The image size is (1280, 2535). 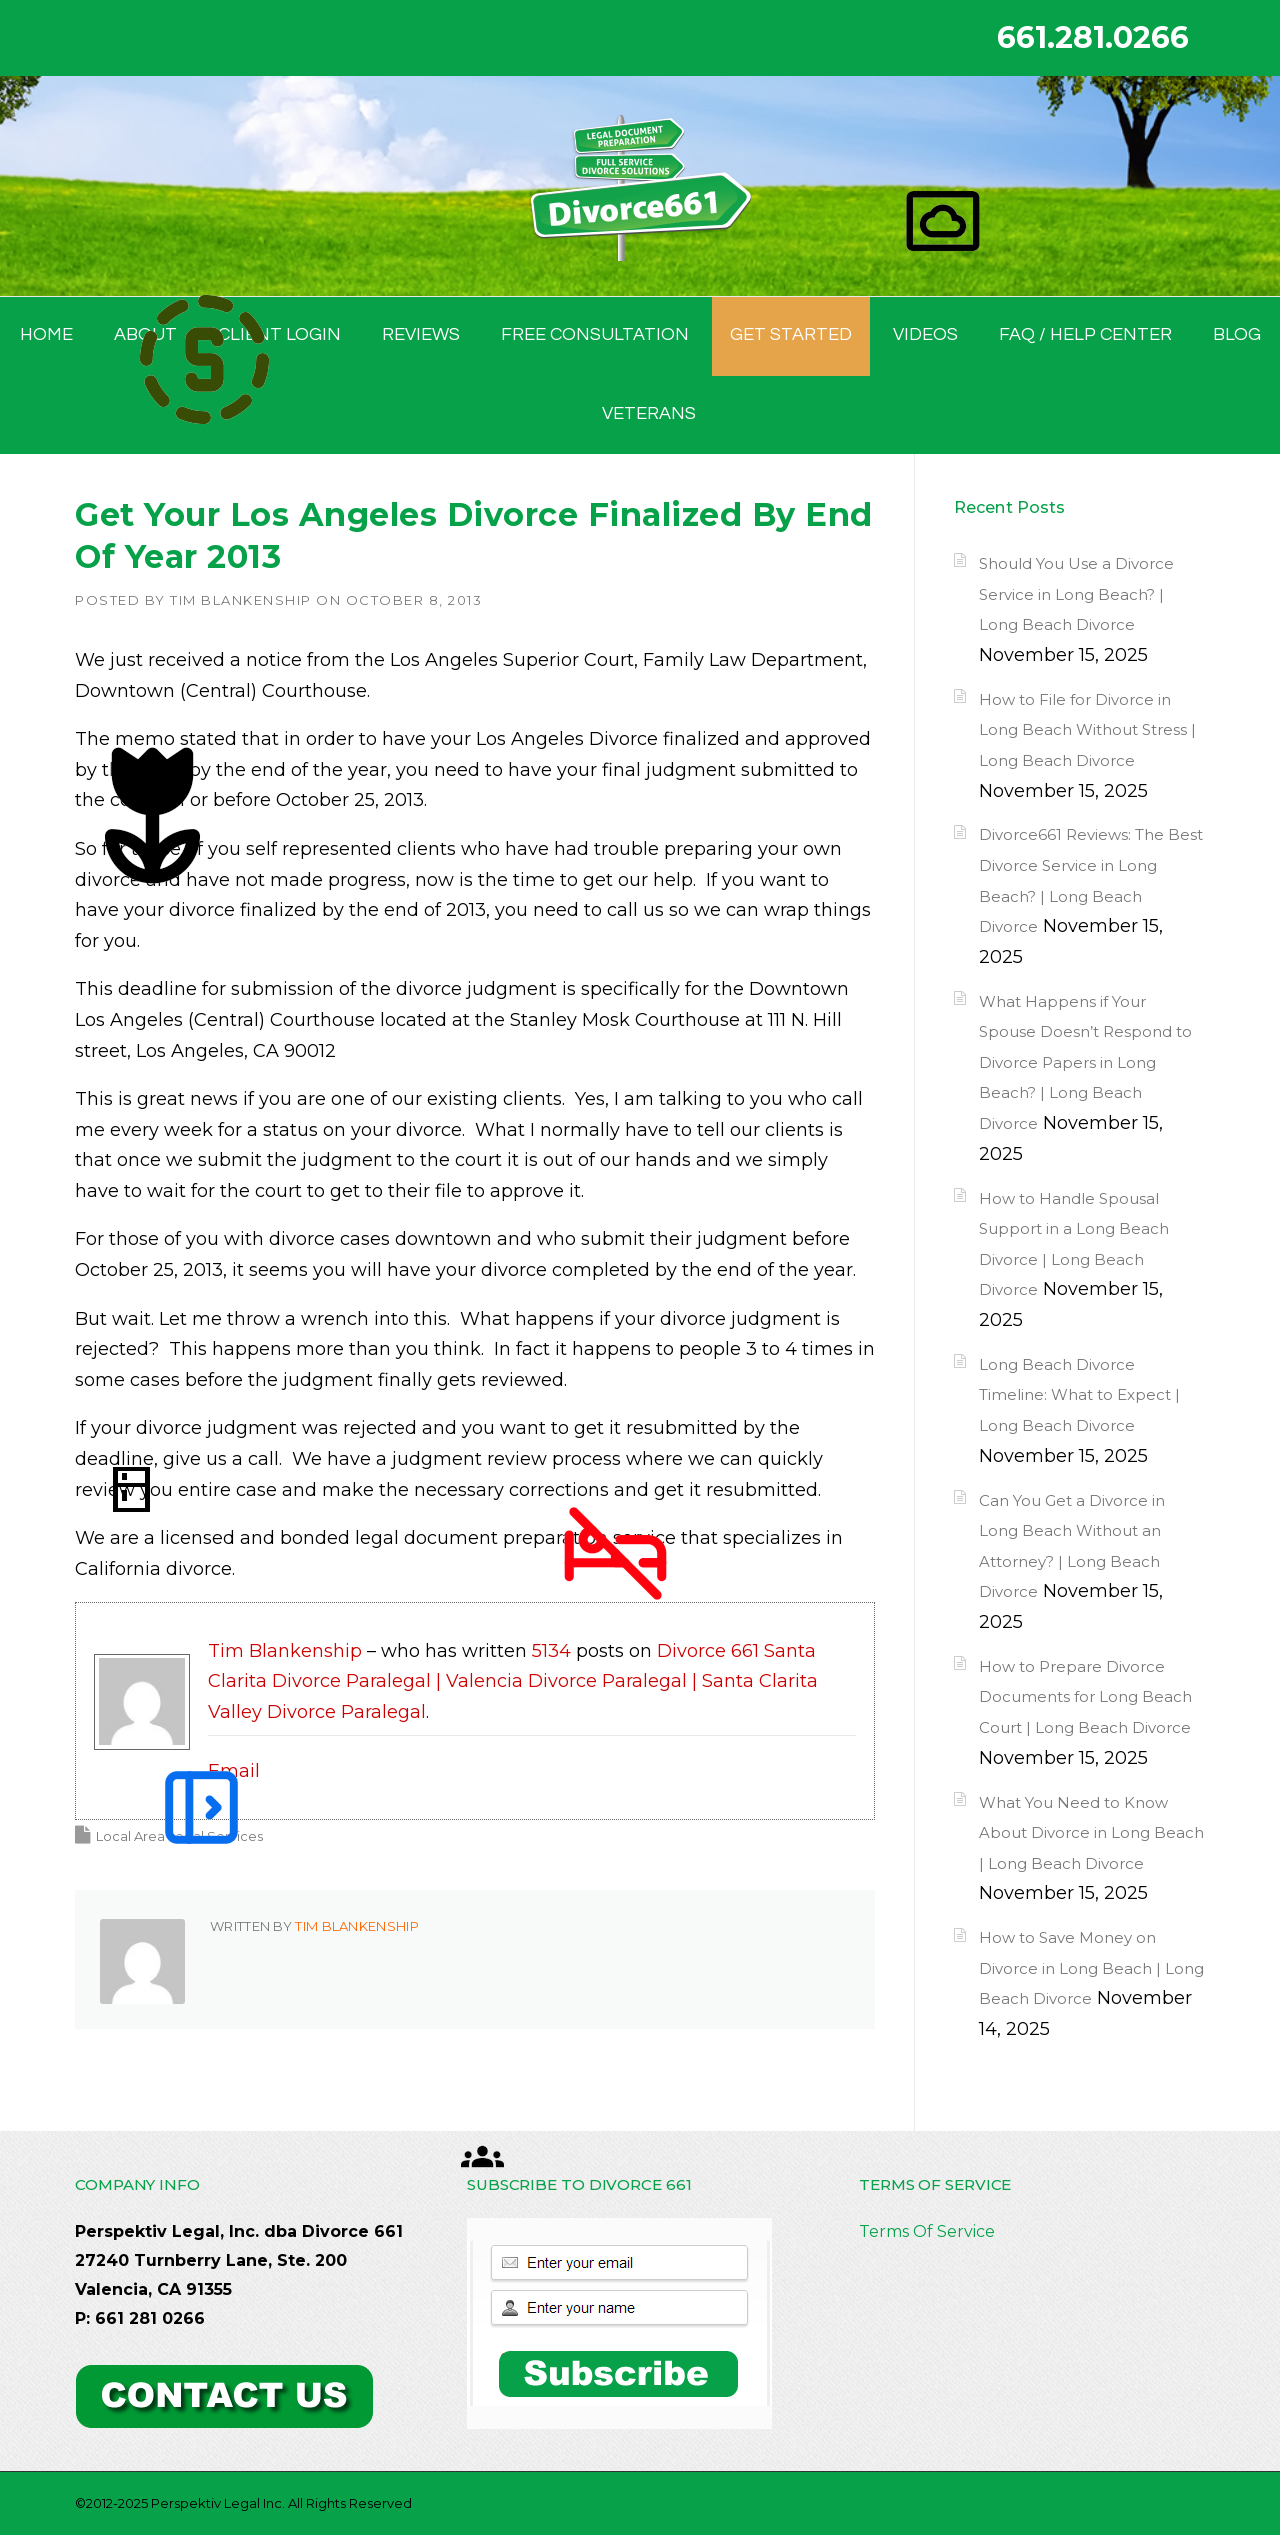 What do you see at coordinates (201, 1807) in the screenshot?
I see `expand the left sidebar` at bounding box center [201, 1807].